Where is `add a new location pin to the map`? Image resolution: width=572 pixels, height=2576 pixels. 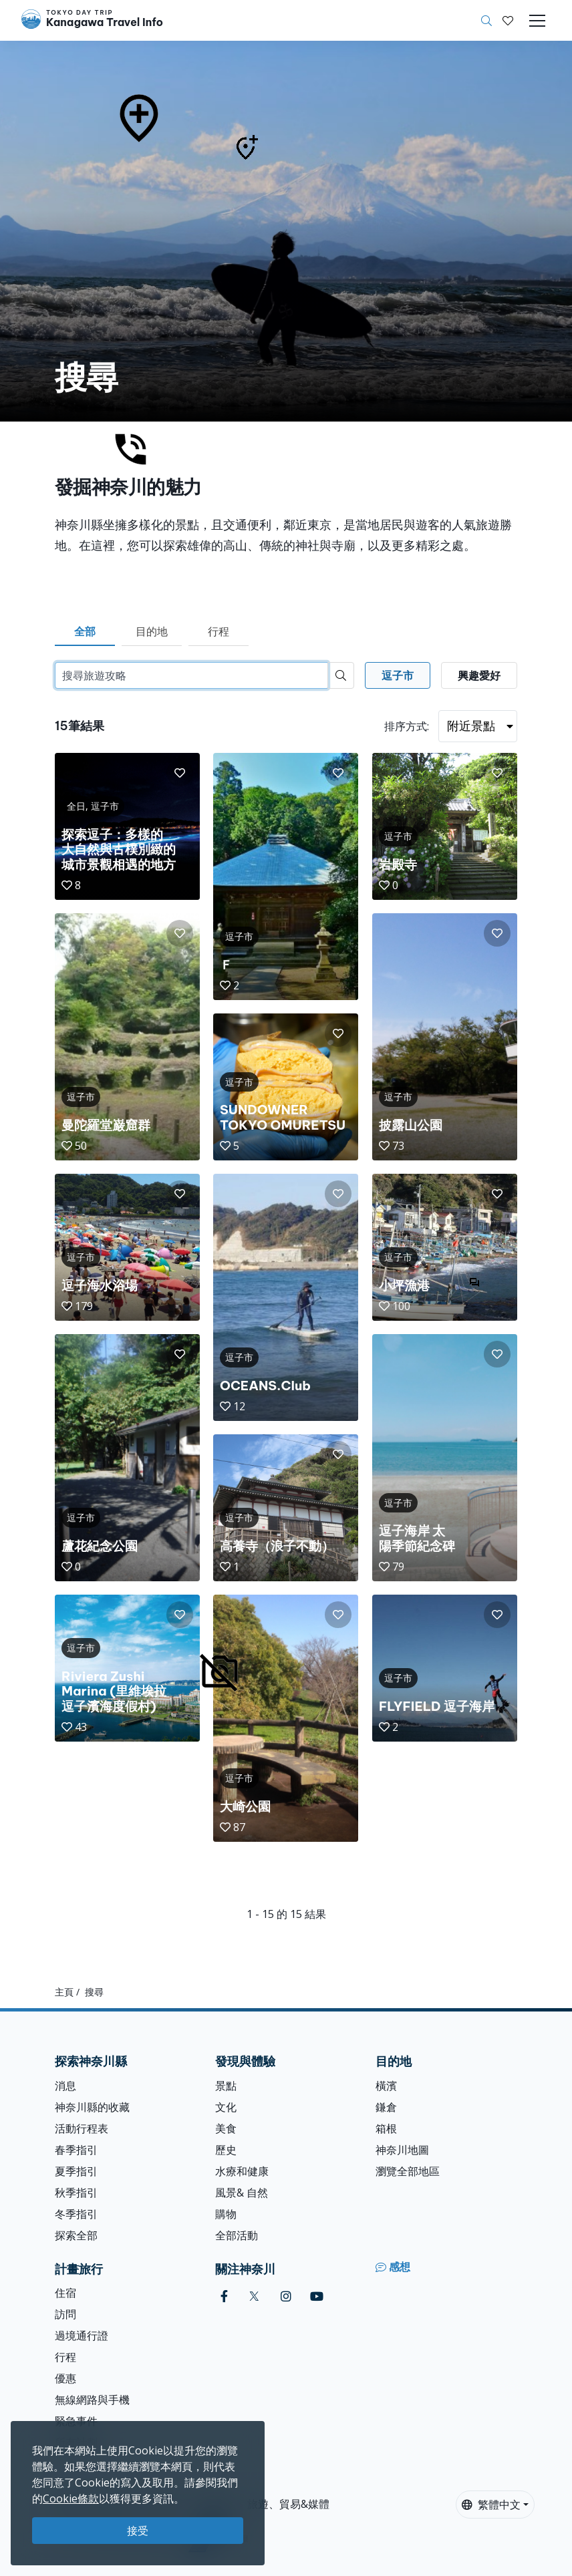 add a new location pin to the map is located at coordinates (245, 147).